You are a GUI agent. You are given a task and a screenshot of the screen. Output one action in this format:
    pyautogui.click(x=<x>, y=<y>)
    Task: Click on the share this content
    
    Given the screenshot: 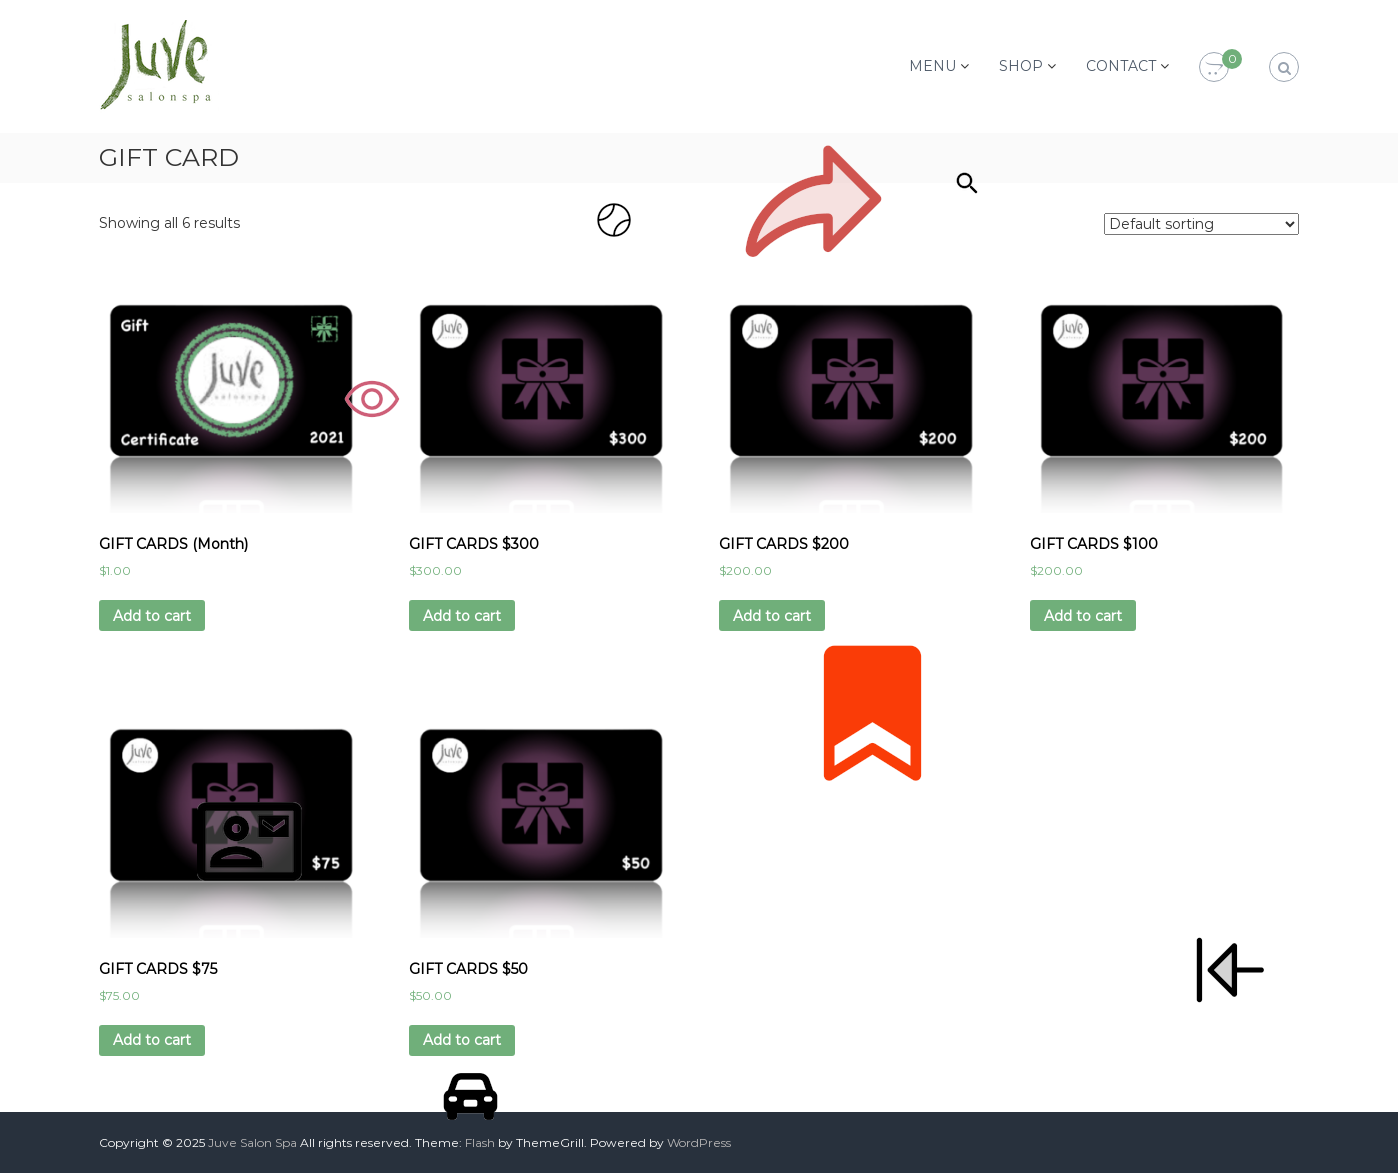 What is the action you would take?
    pyautogui.click(x=813, y=208)
    